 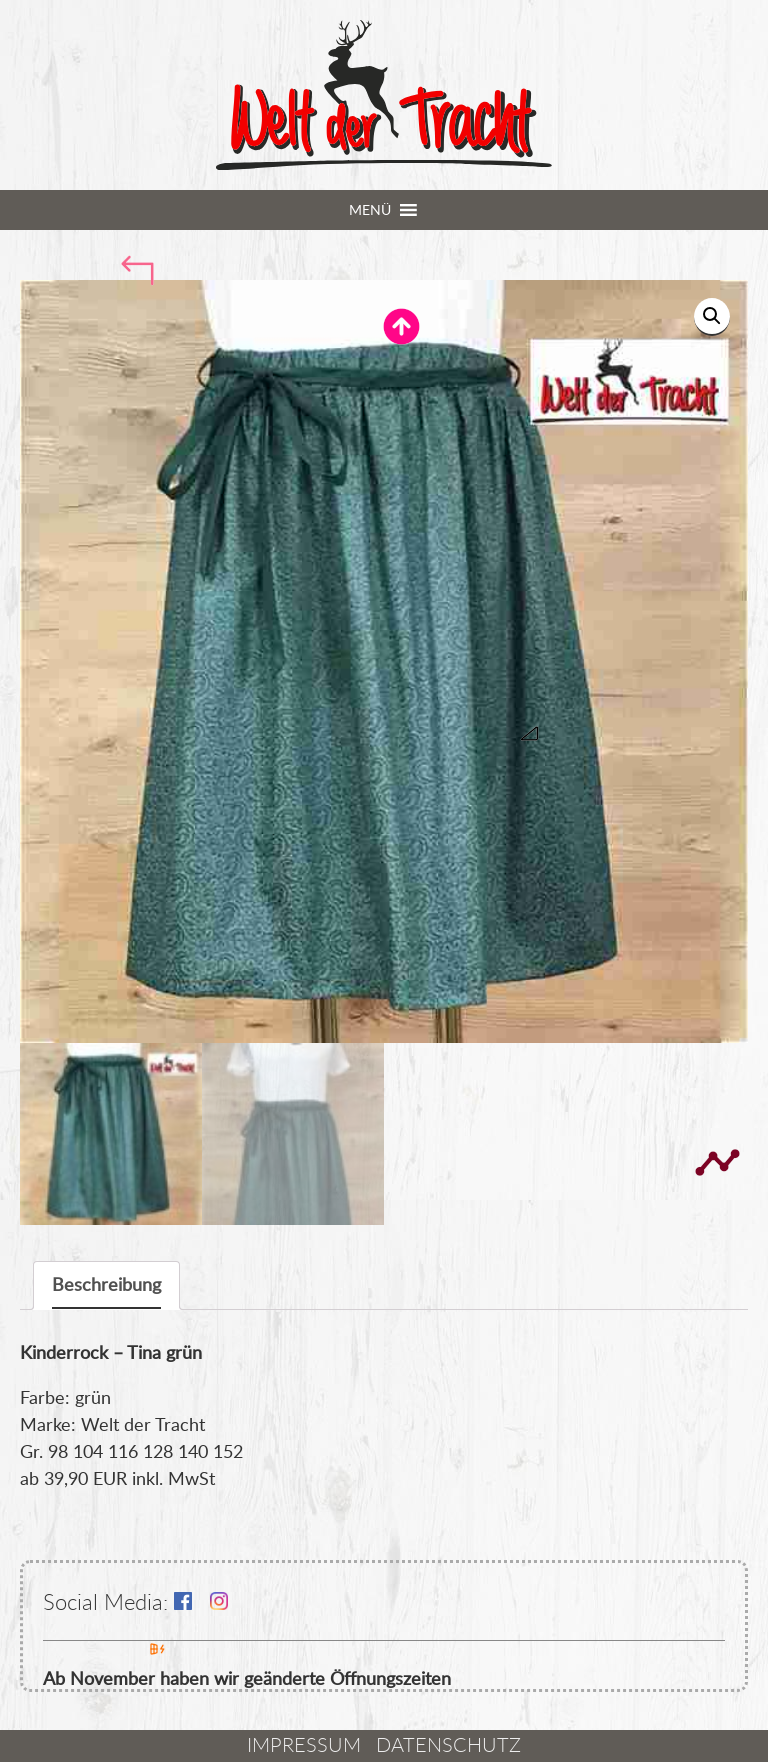 I want to click on go back to the previous screen, so click(x=137, y=270).